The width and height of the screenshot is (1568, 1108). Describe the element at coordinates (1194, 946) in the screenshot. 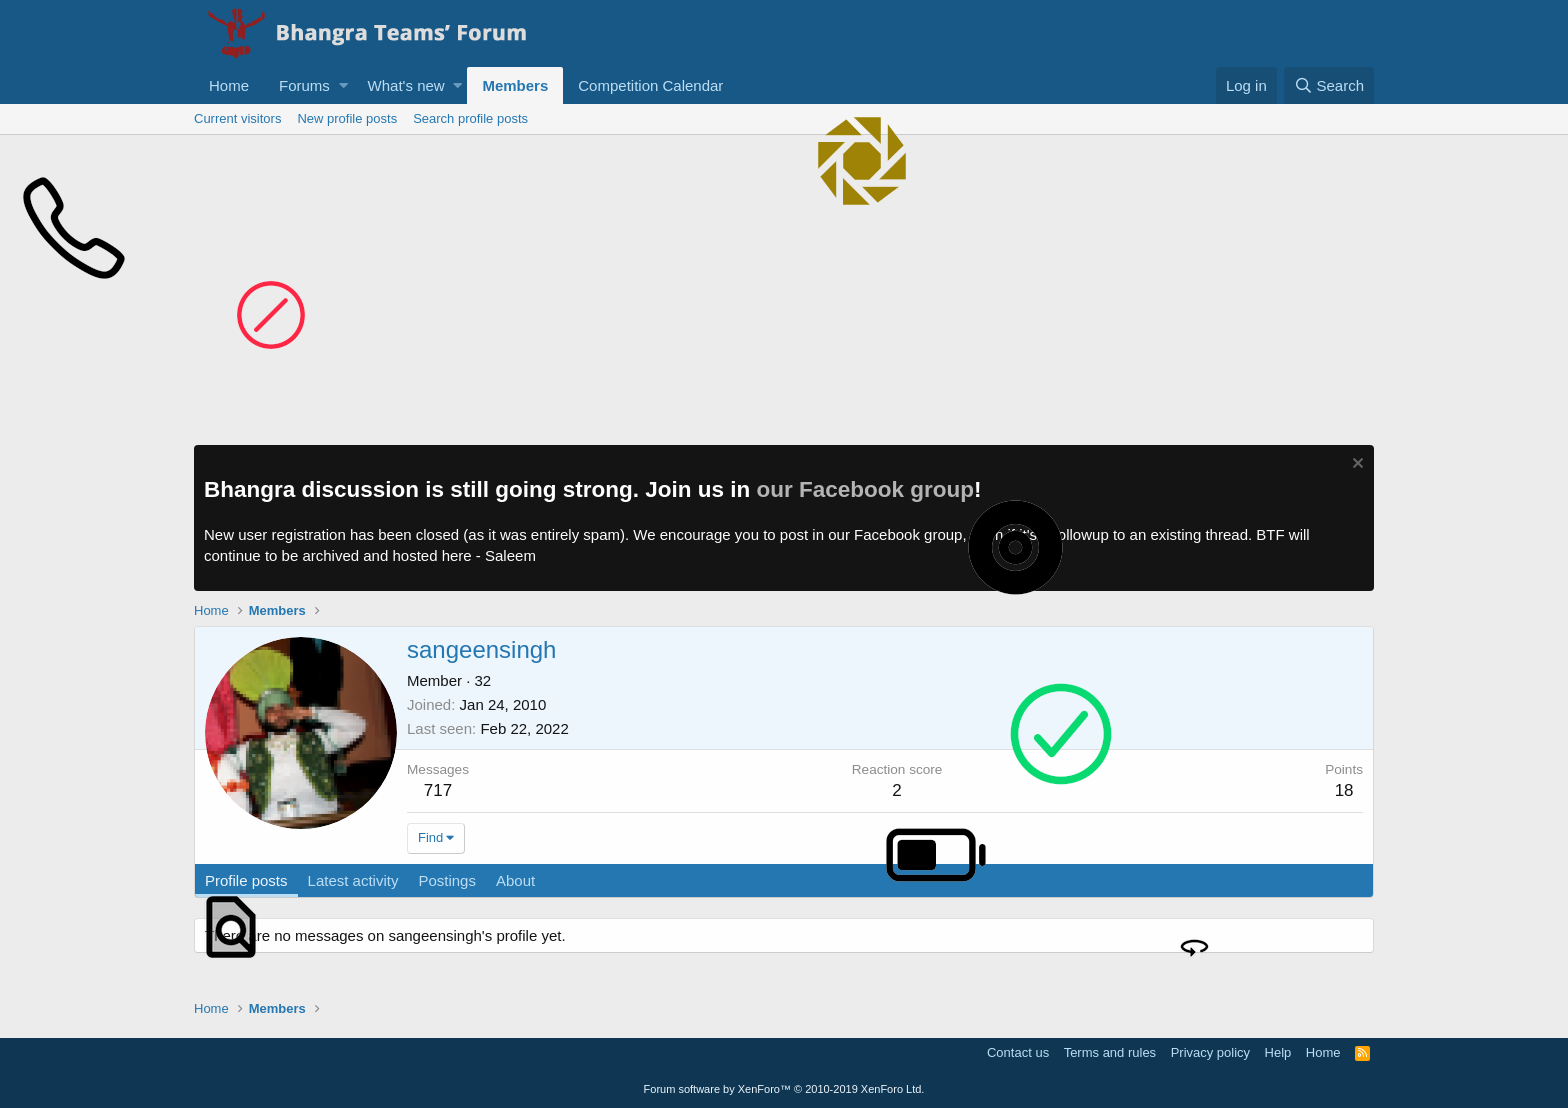

I see `view 360-degree panorama or image` at that location.